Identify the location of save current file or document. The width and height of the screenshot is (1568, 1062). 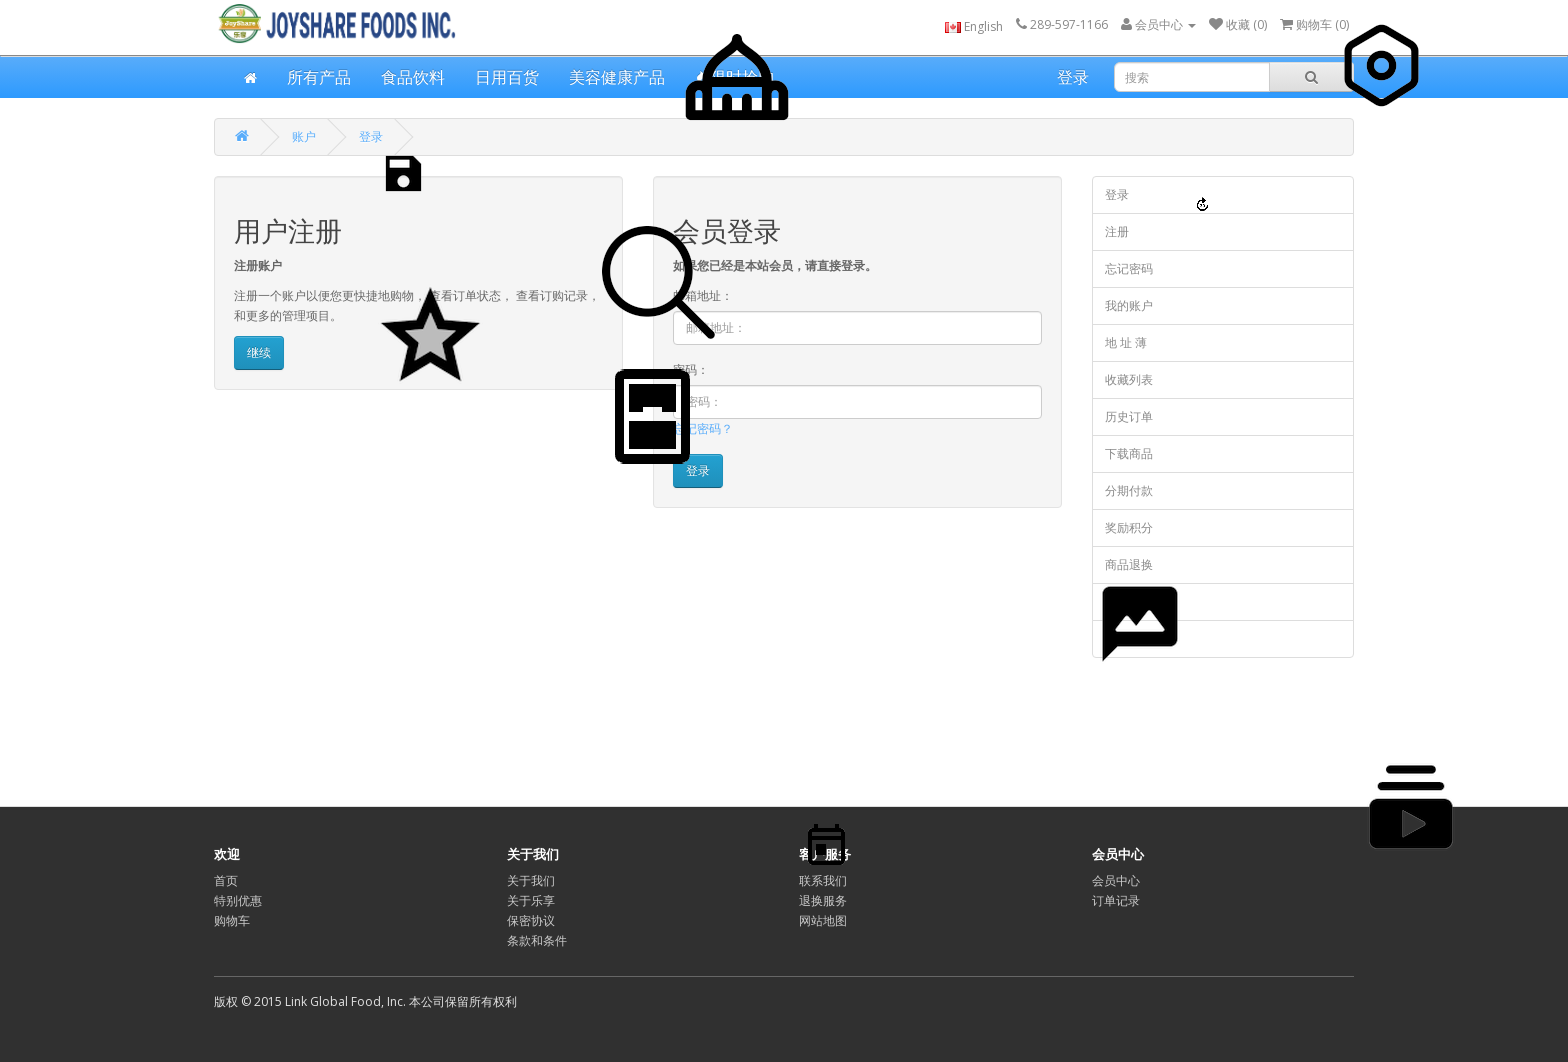
(403, 173).